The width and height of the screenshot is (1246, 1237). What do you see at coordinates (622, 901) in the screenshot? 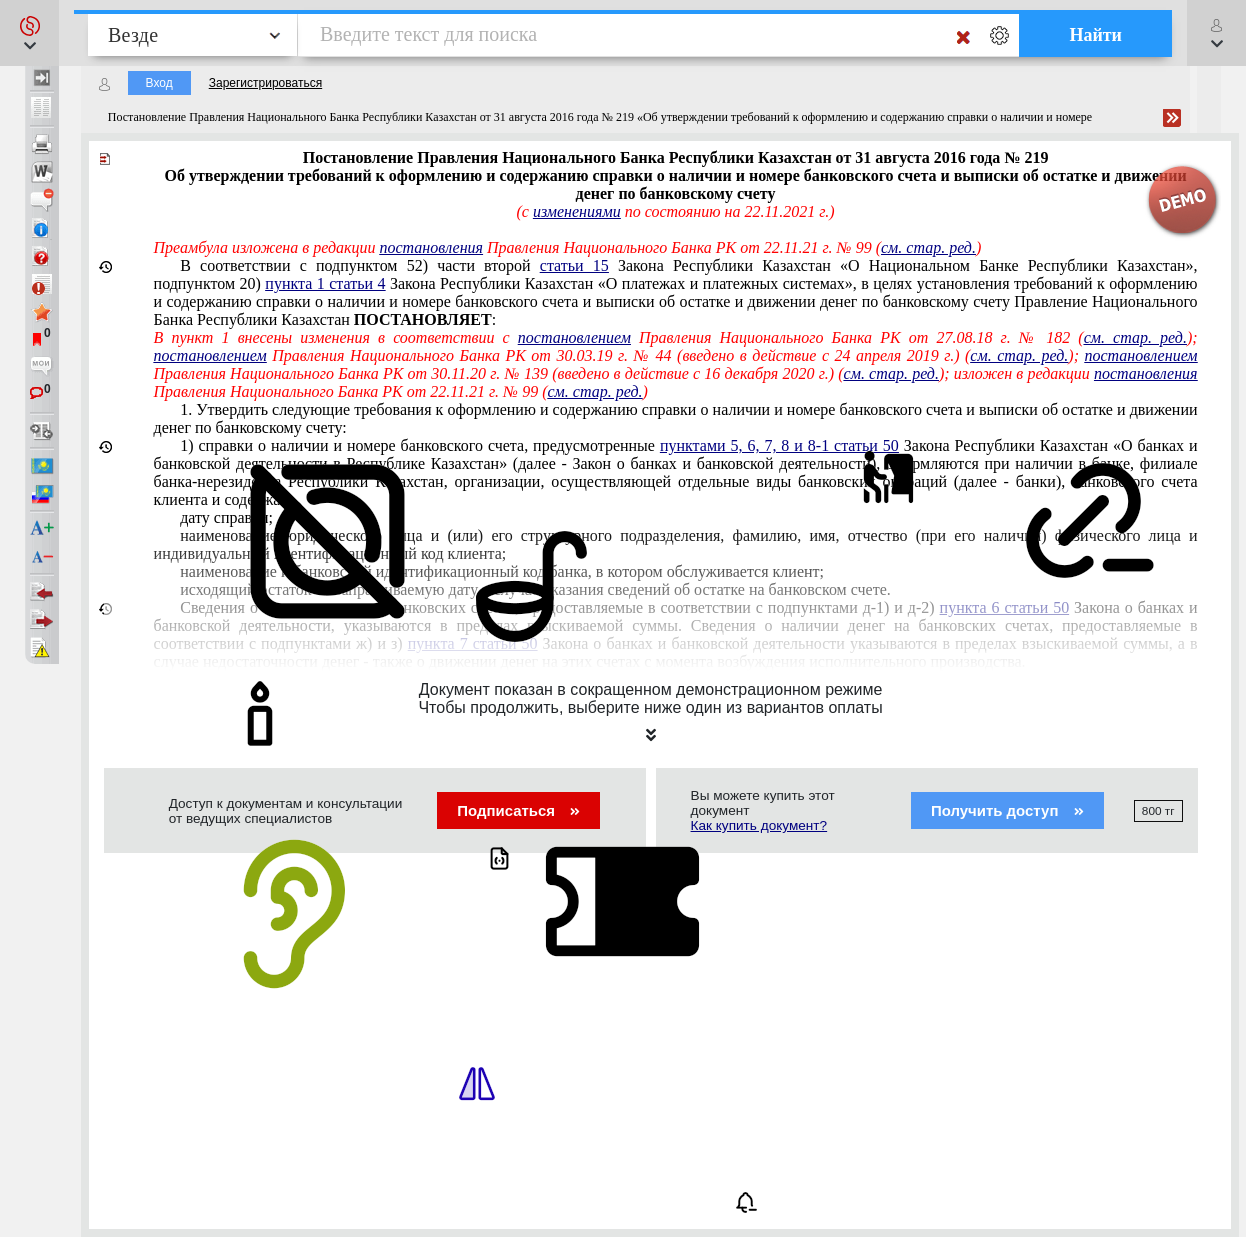
I see `view your tickets or passes` at bounding box center [622, 901].